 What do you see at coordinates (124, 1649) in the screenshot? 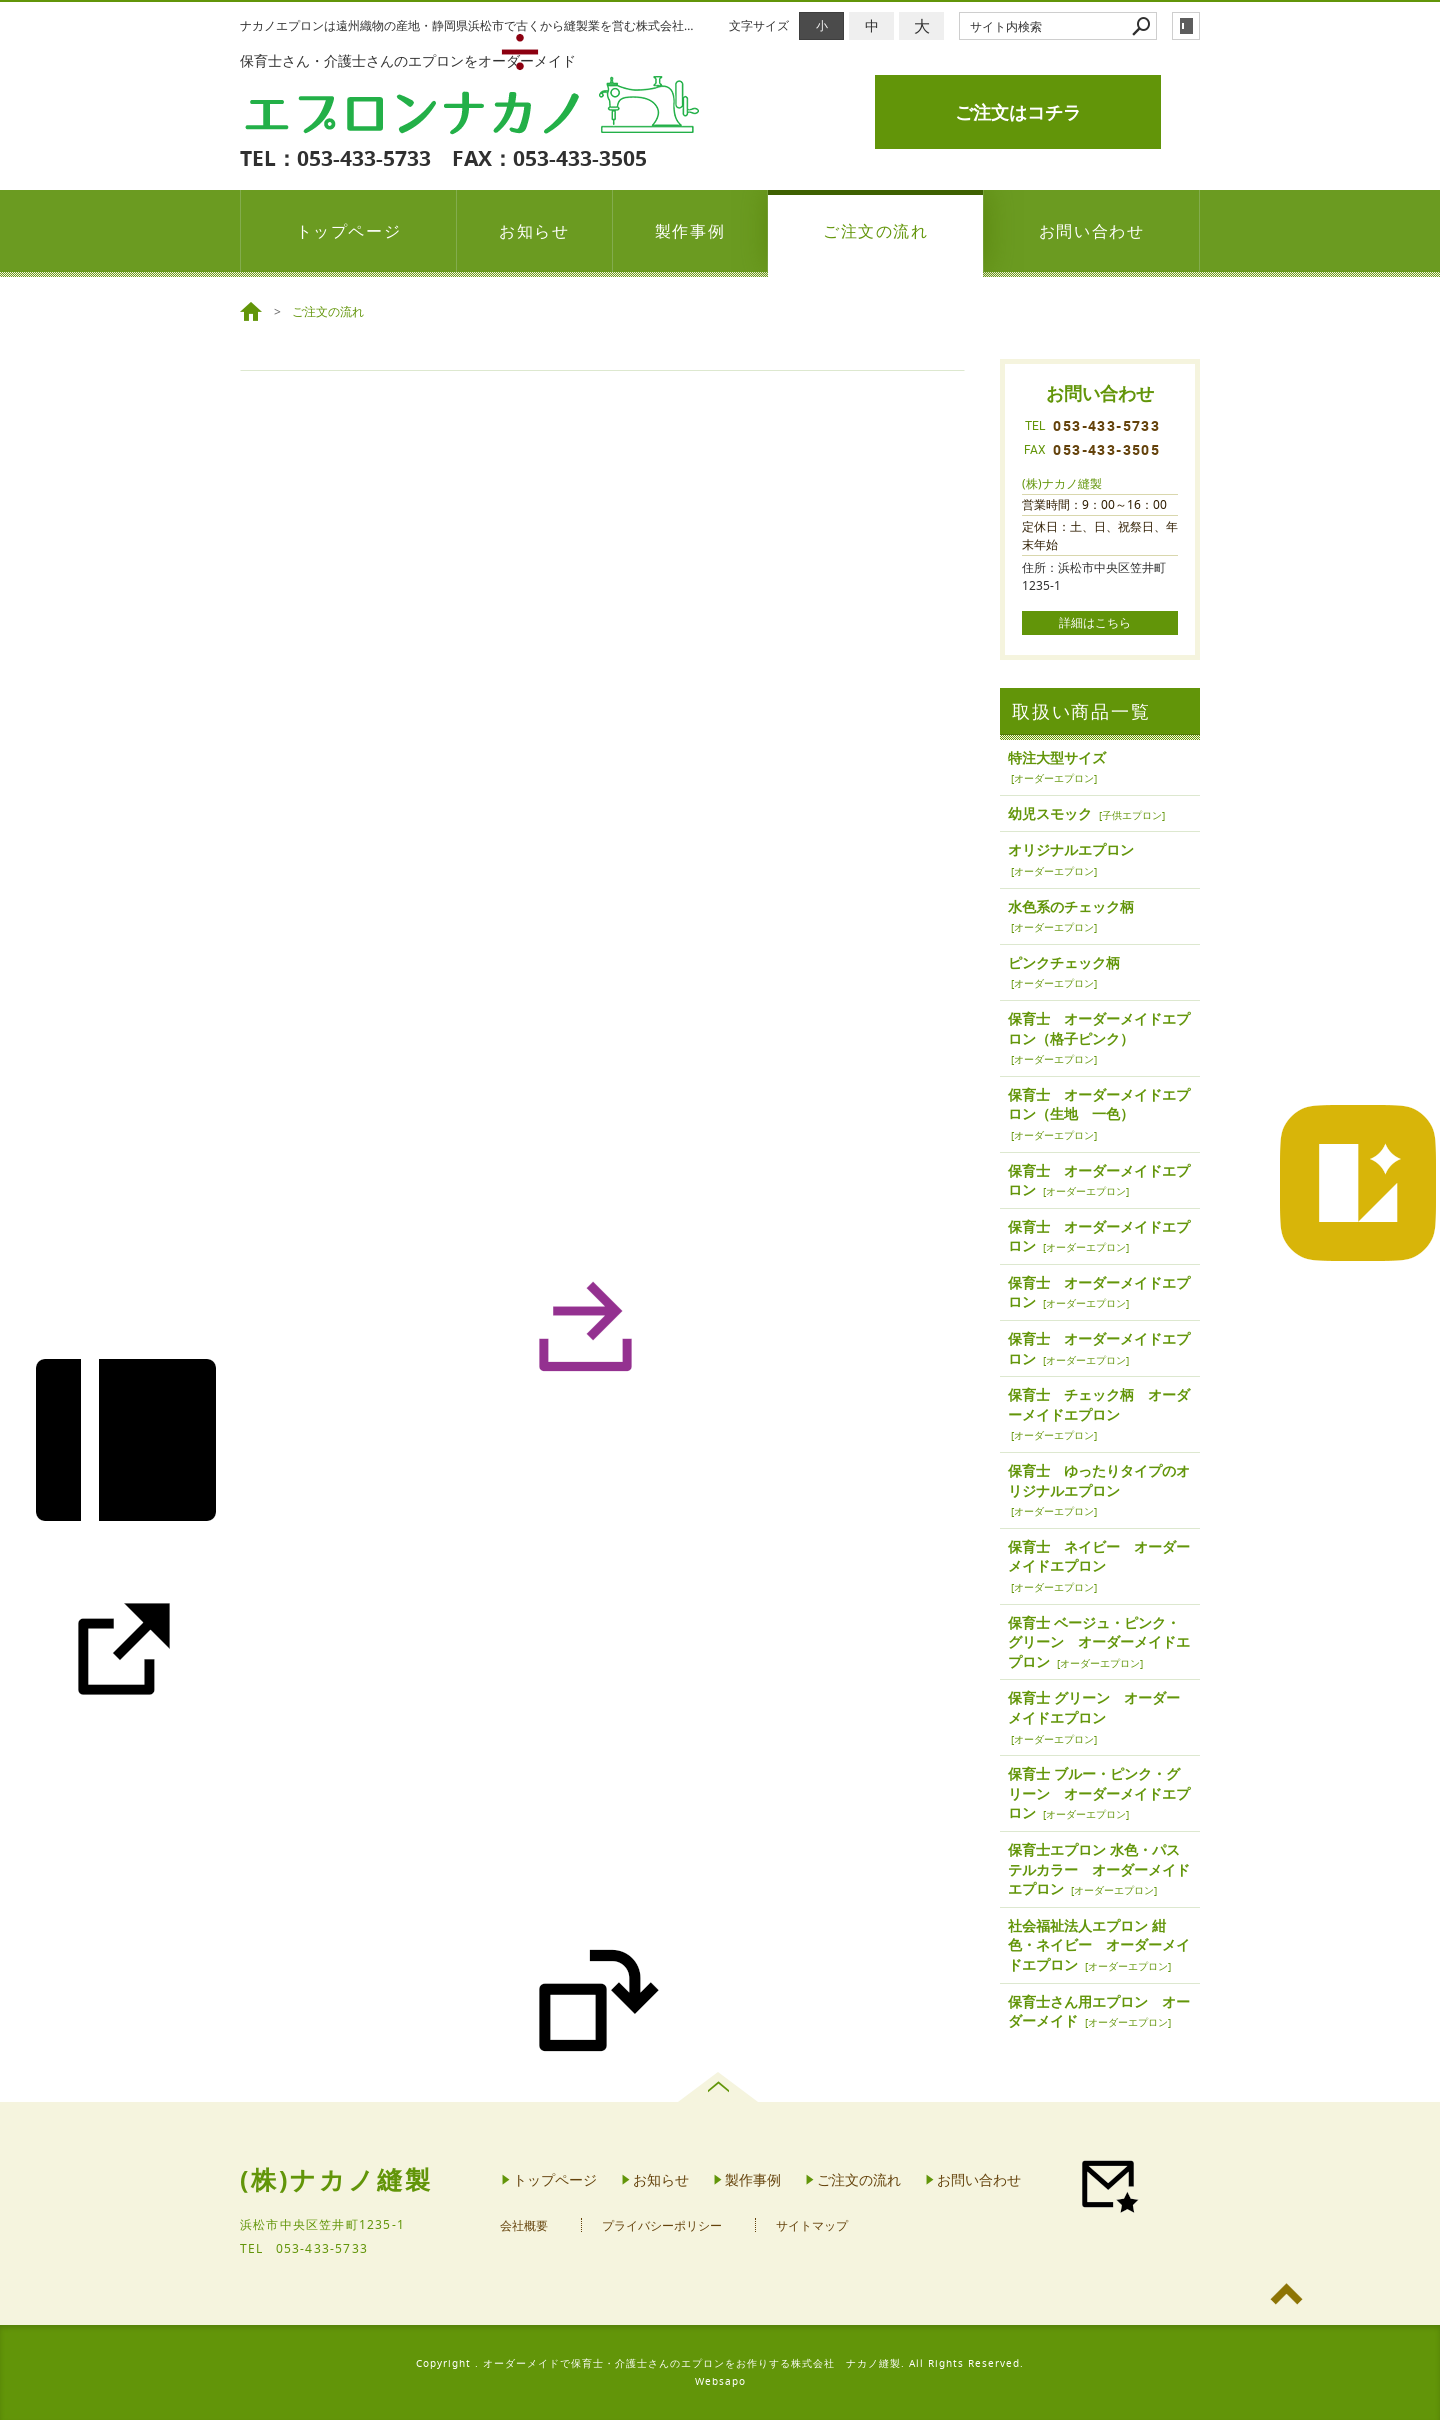
I see `open link in a new tab or window` at bounding box center [124, 1649].